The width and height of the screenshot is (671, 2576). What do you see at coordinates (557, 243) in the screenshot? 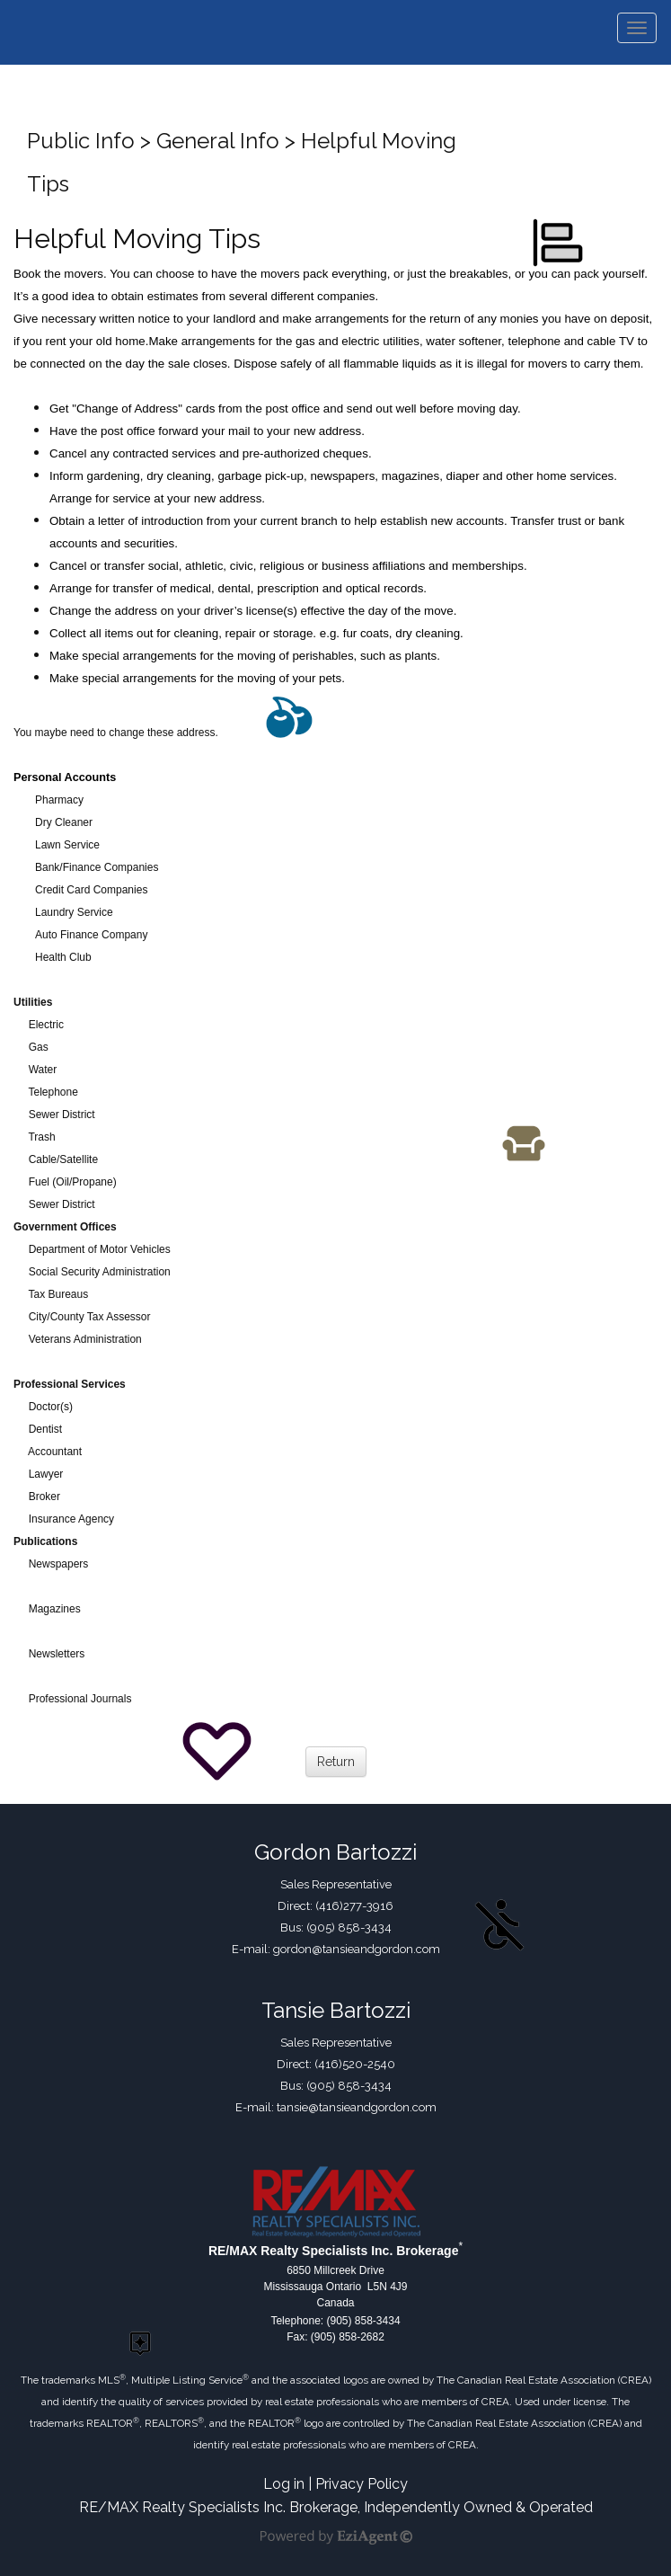
I see `align text or content to the left` at bounding box center [557, 243].